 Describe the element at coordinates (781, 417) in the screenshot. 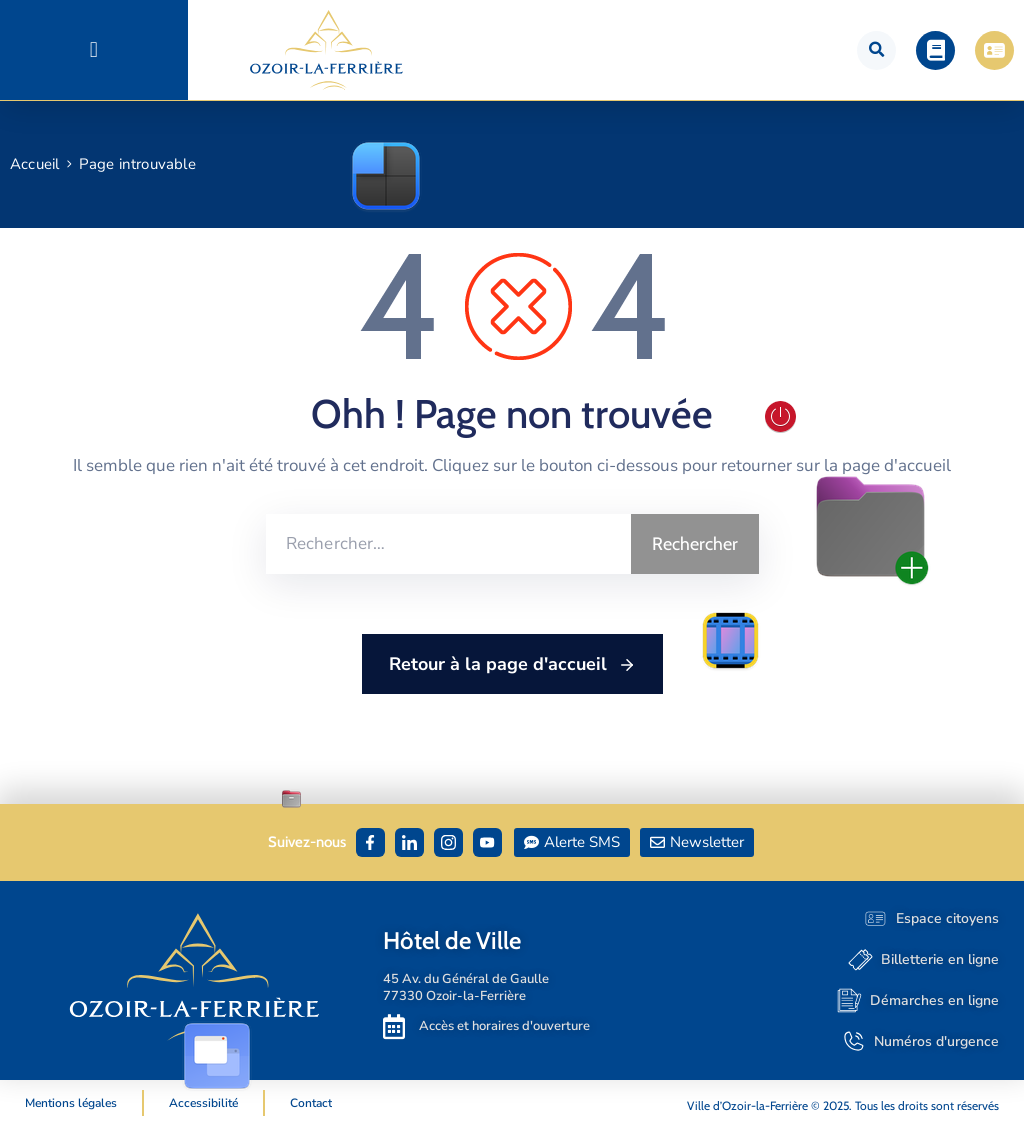

I see `shut down the system` at that location.